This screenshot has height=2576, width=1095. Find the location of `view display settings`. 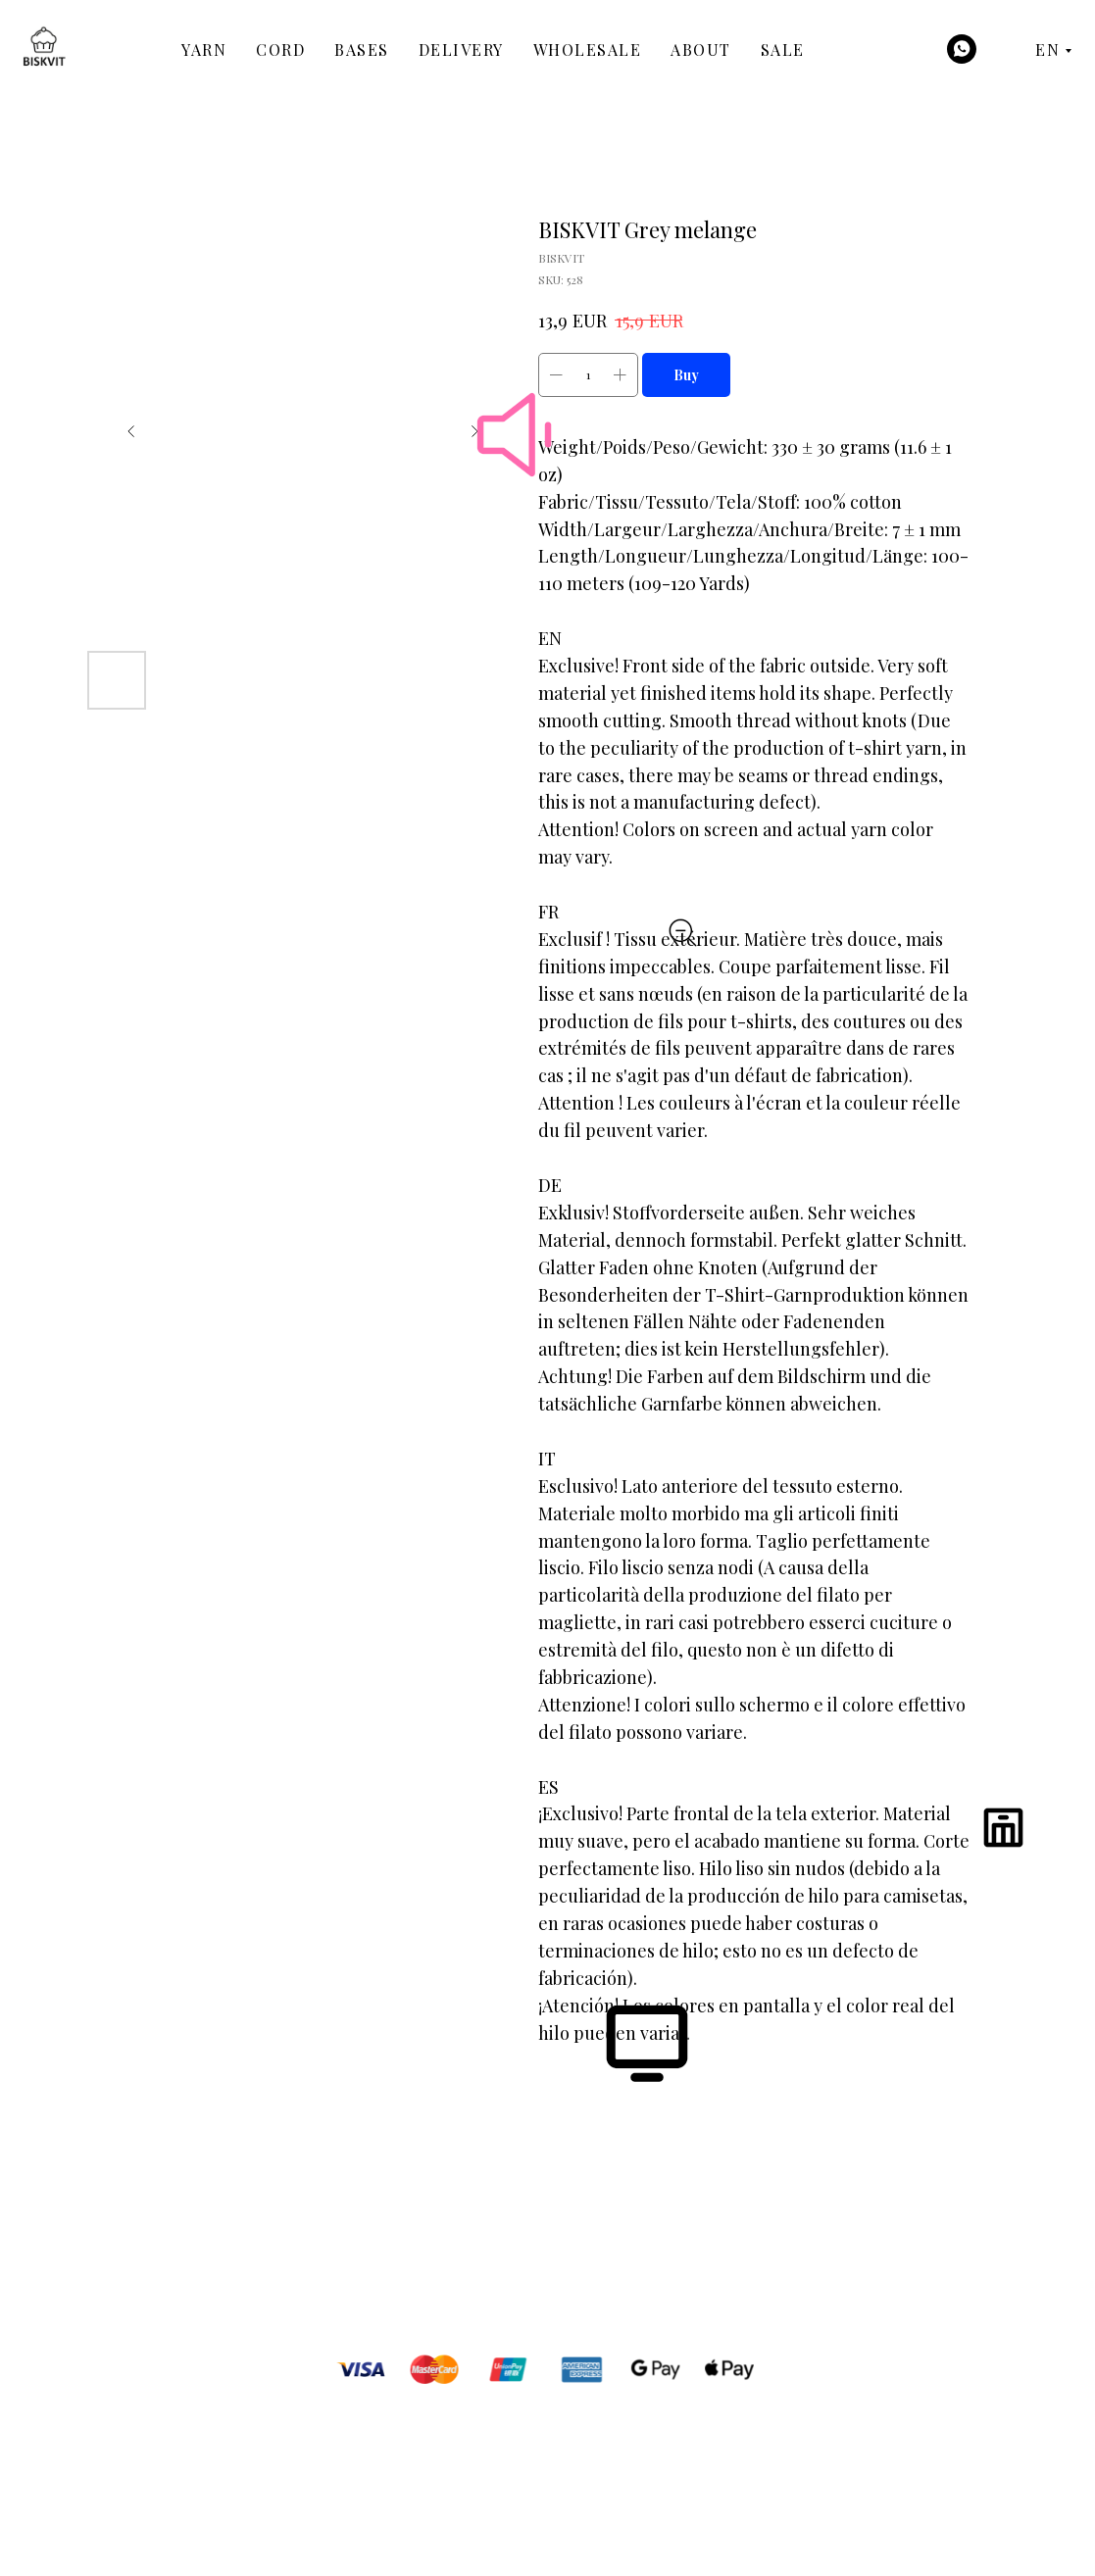

view display settings is located at coordinates (647, 2040).